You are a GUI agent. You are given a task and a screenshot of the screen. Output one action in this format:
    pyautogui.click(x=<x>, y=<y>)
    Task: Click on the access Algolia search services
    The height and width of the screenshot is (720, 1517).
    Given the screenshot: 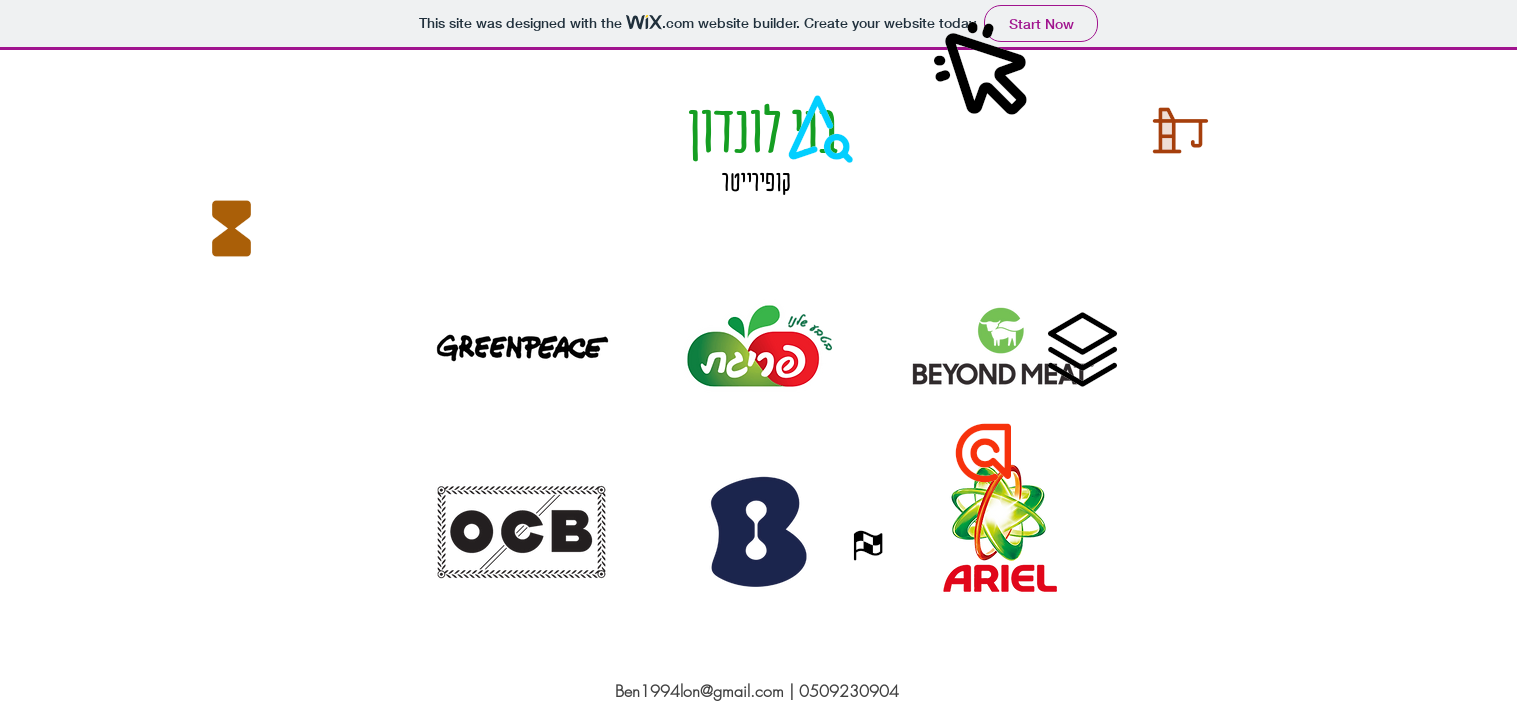 What is the action you would take?
    pyautogui.click(x=985, y=453)
    